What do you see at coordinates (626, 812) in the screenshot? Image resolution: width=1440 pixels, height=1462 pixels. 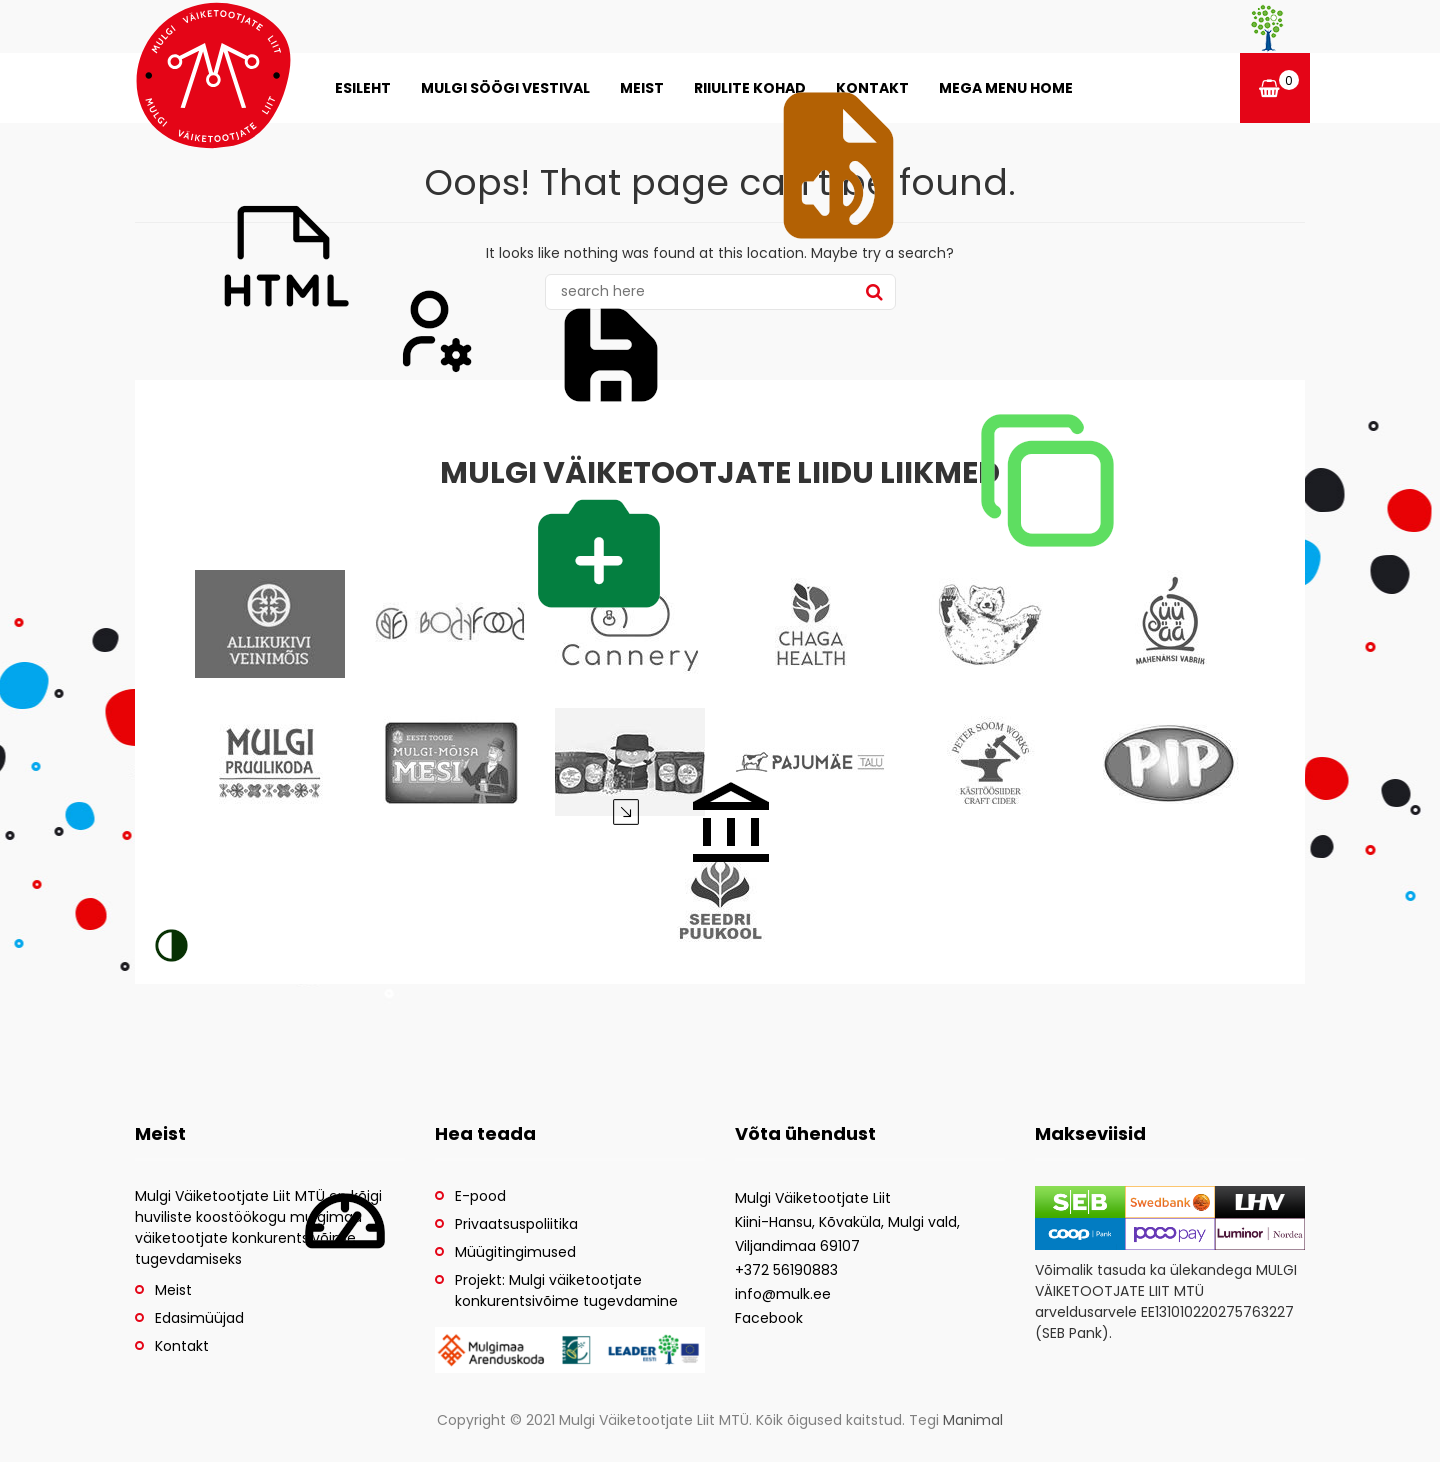 I see `navigate to bottom-right corner` at bounding box center [626, 812].